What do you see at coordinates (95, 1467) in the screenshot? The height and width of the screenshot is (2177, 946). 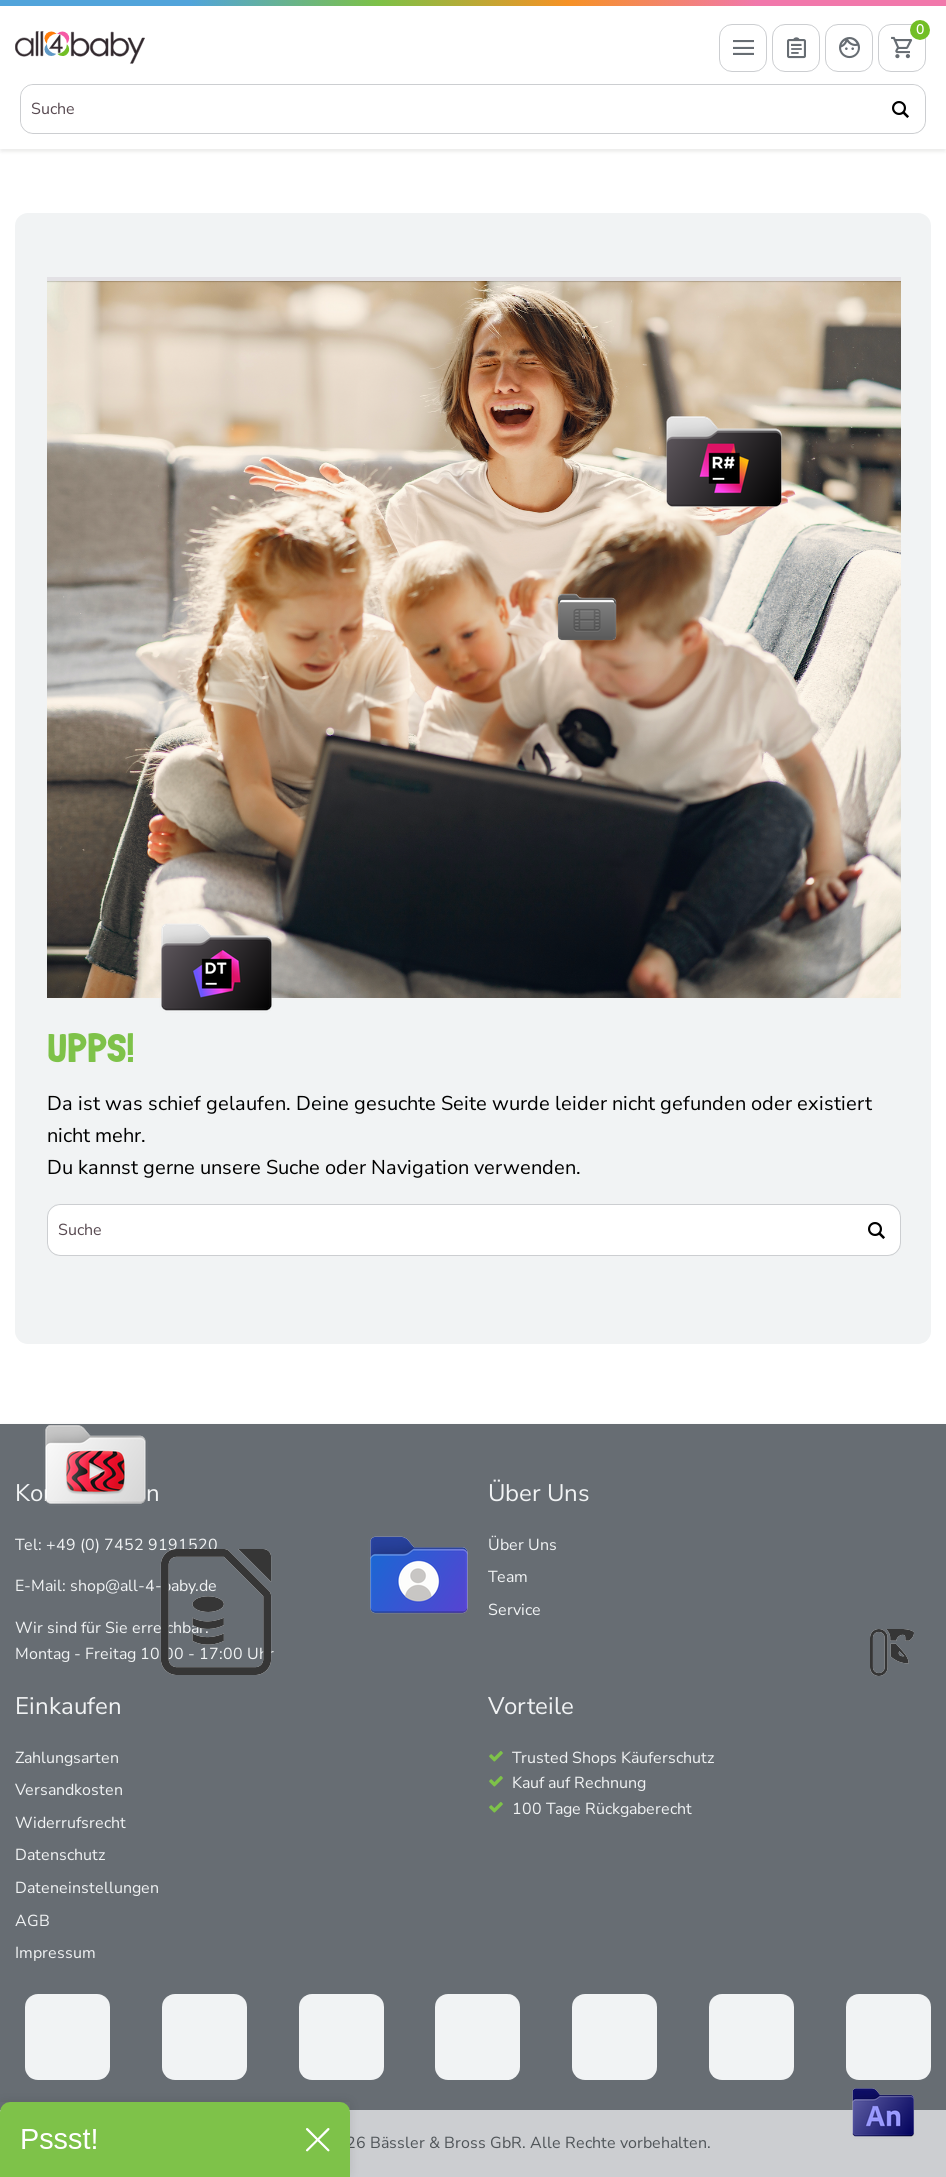 I see `open PewDiePie YouTube channel folder` at bounding box center [95, 1467].